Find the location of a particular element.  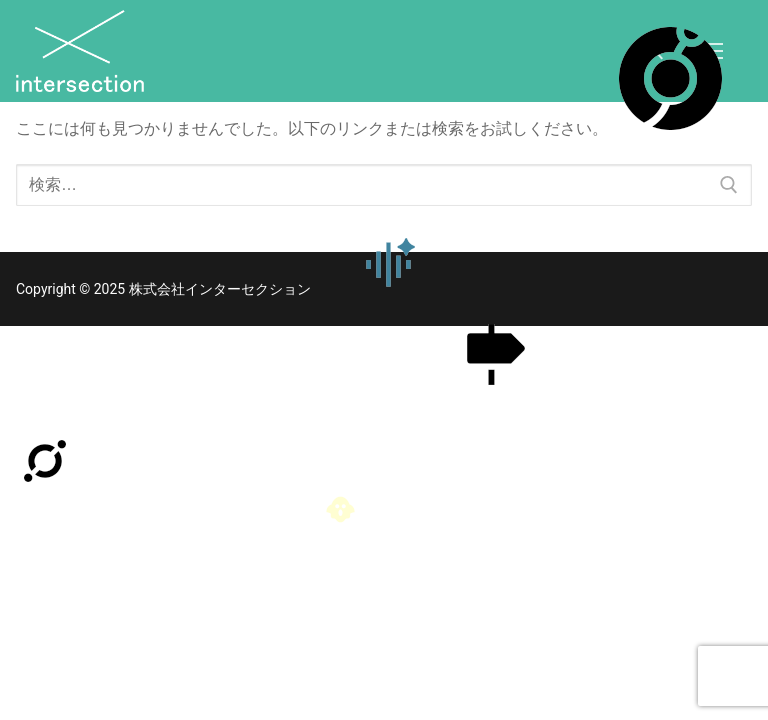

activate AI voice assistant is located at coordinates (388, 264).